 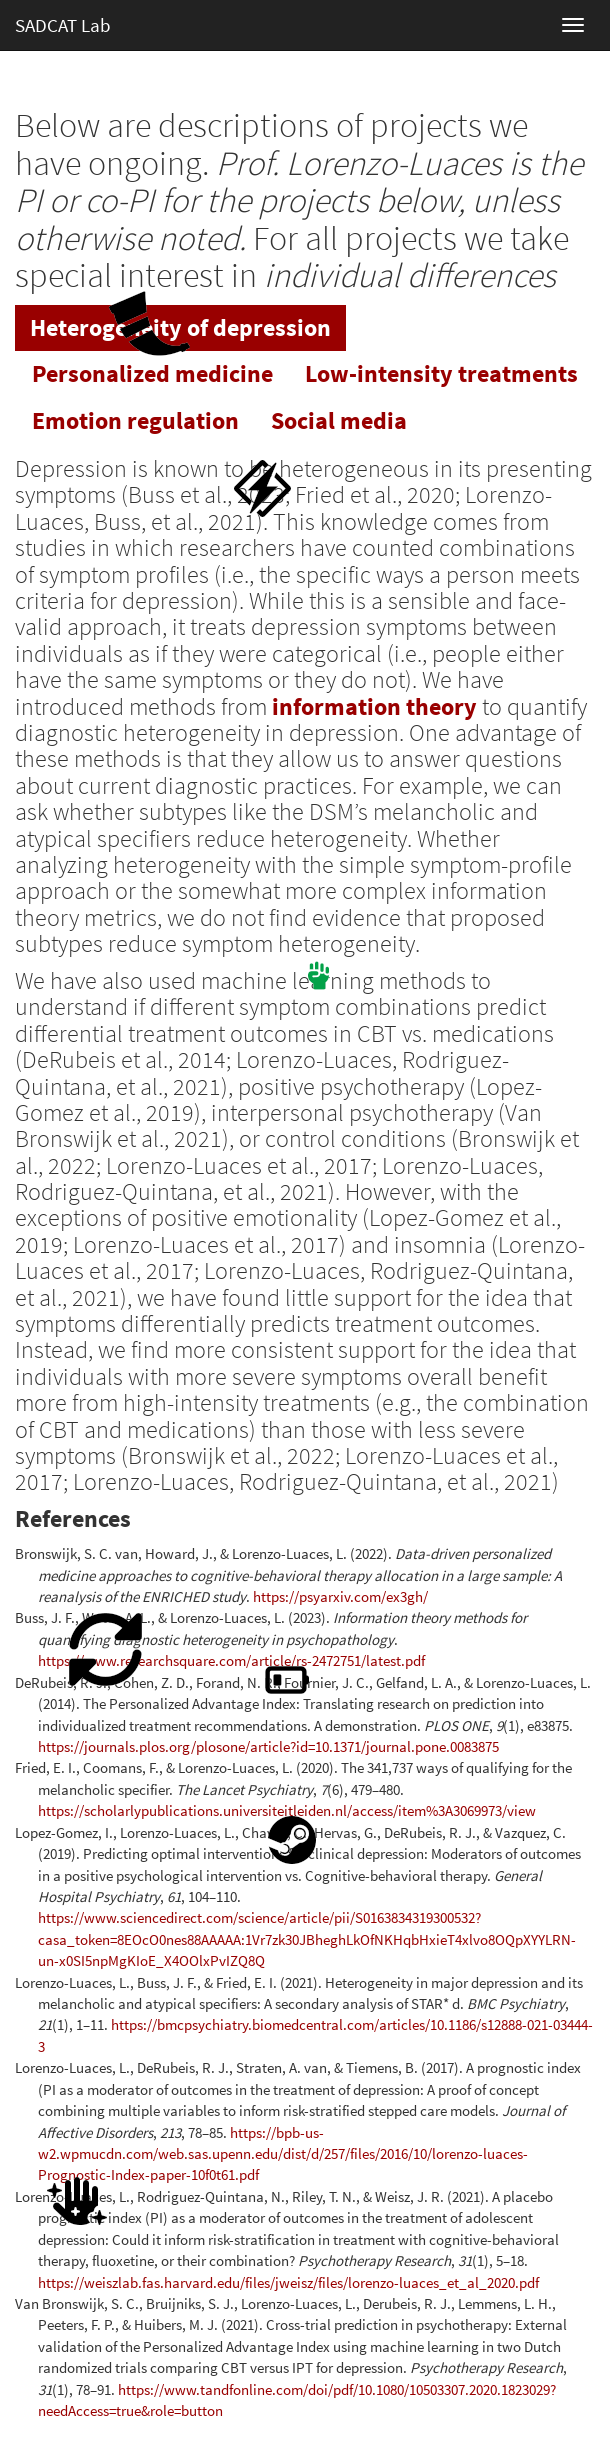 What do you see at coordinates (318, 975) in the screenshot?
I see `indicates solidarity or support` at bounding box center [318, 975].